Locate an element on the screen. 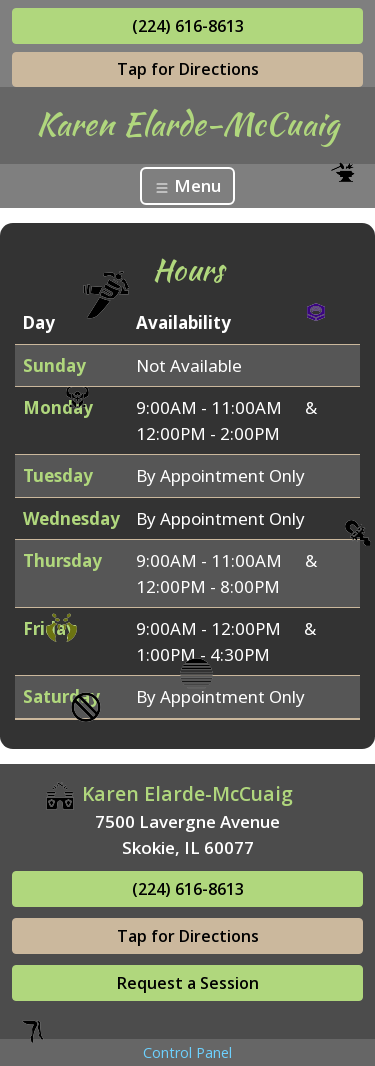  access hardware or mechanical settings is located at coordinates (316, 312).